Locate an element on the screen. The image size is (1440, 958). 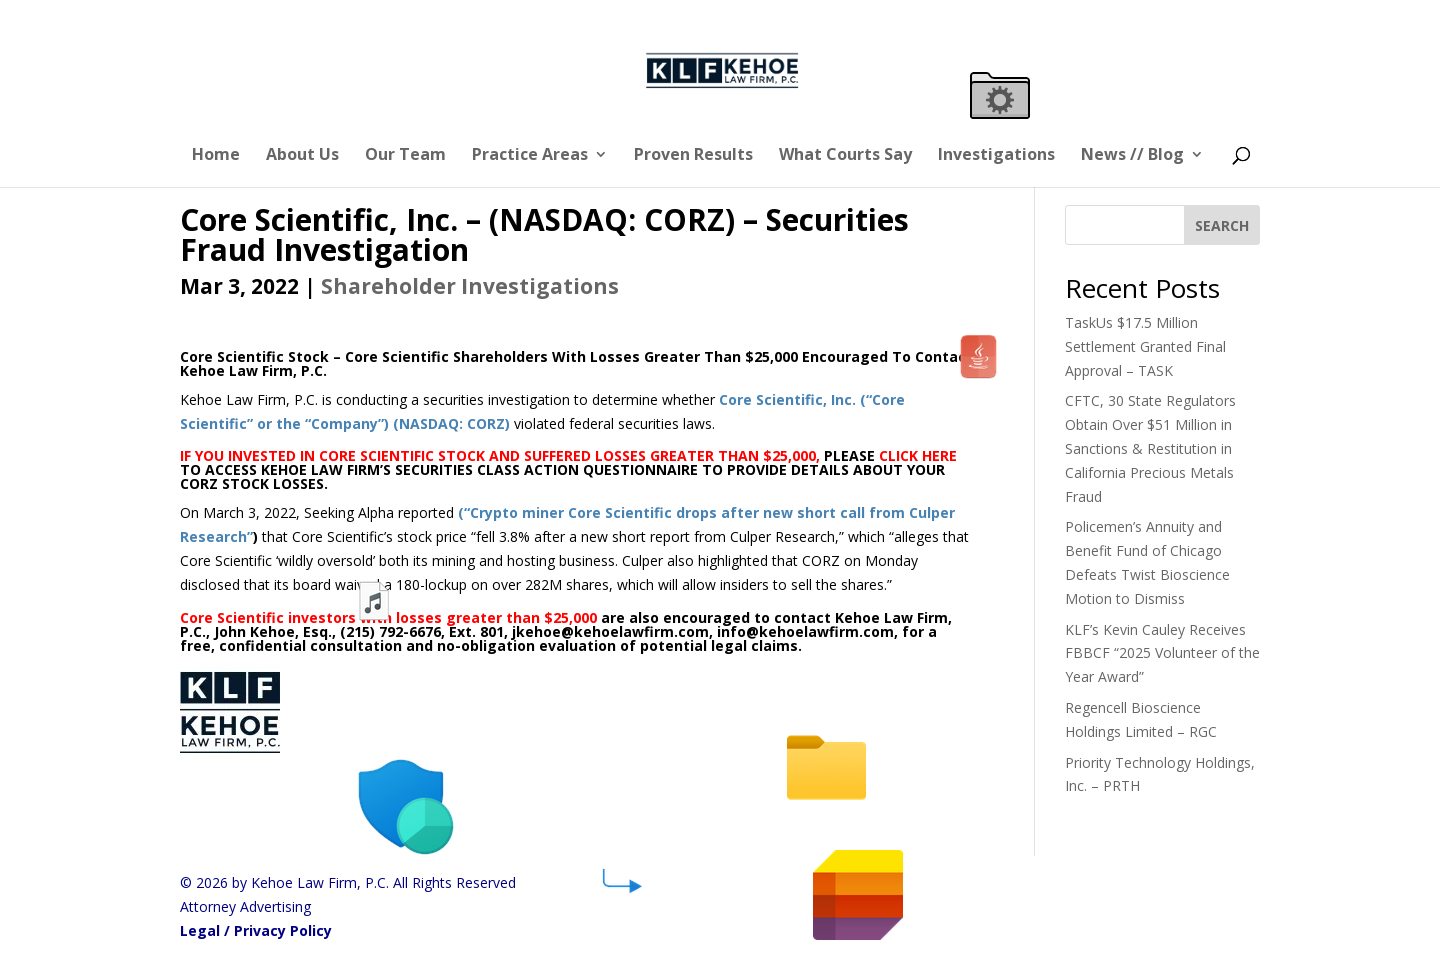
open the lists app is located at coordinates (858, 895).